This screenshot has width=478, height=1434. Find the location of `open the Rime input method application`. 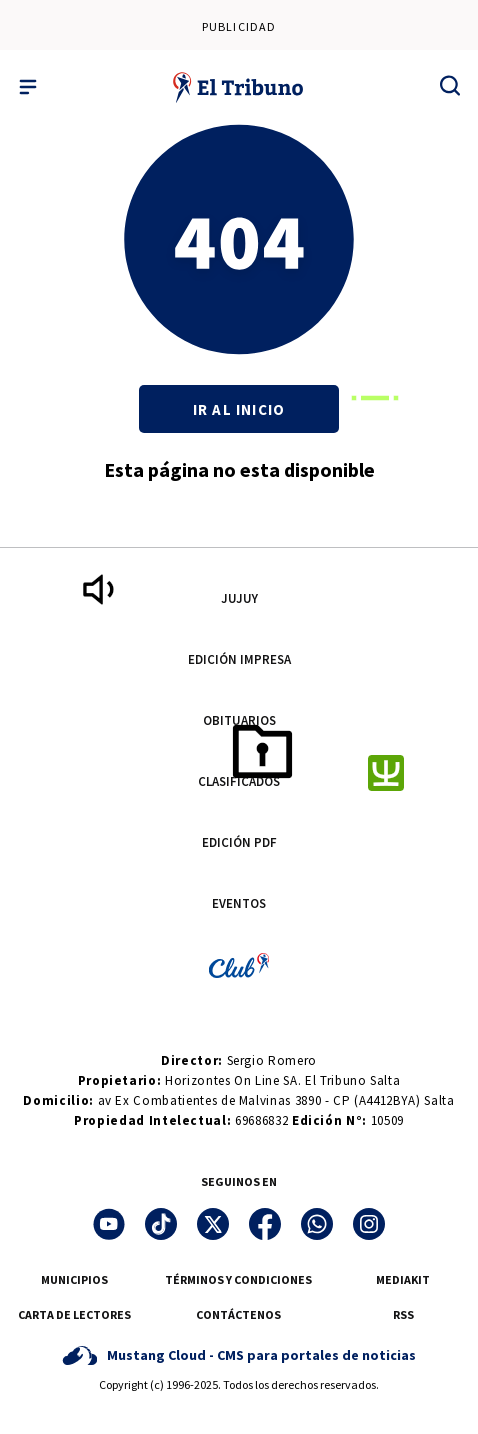

open the Rime input method application is located at coordinates (386, 773).